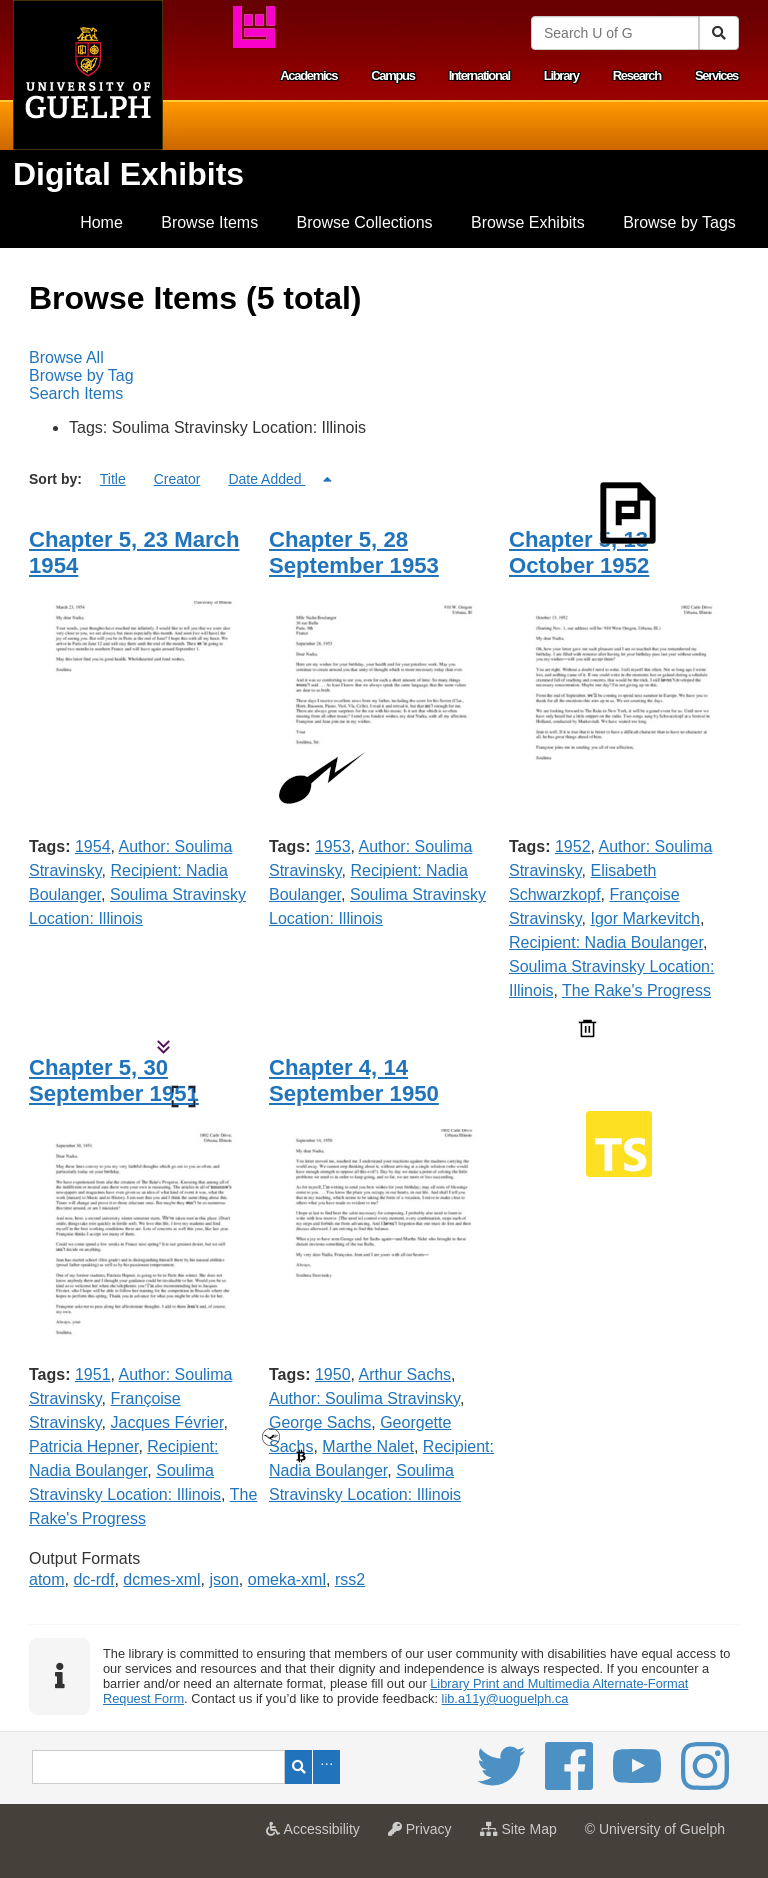 The height and width of the screenshot is (1878, 768). I want to click on gamescience company logo, so click(322, 778).